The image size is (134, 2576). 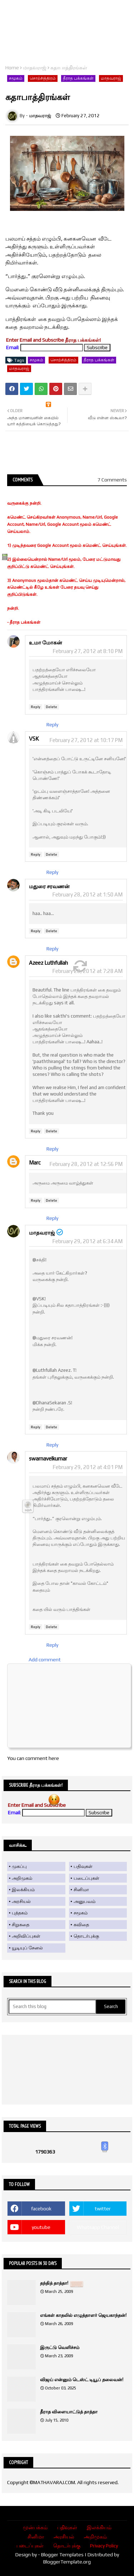 I want to click on a connected bluetooth device, so click(x=105, y=2147).